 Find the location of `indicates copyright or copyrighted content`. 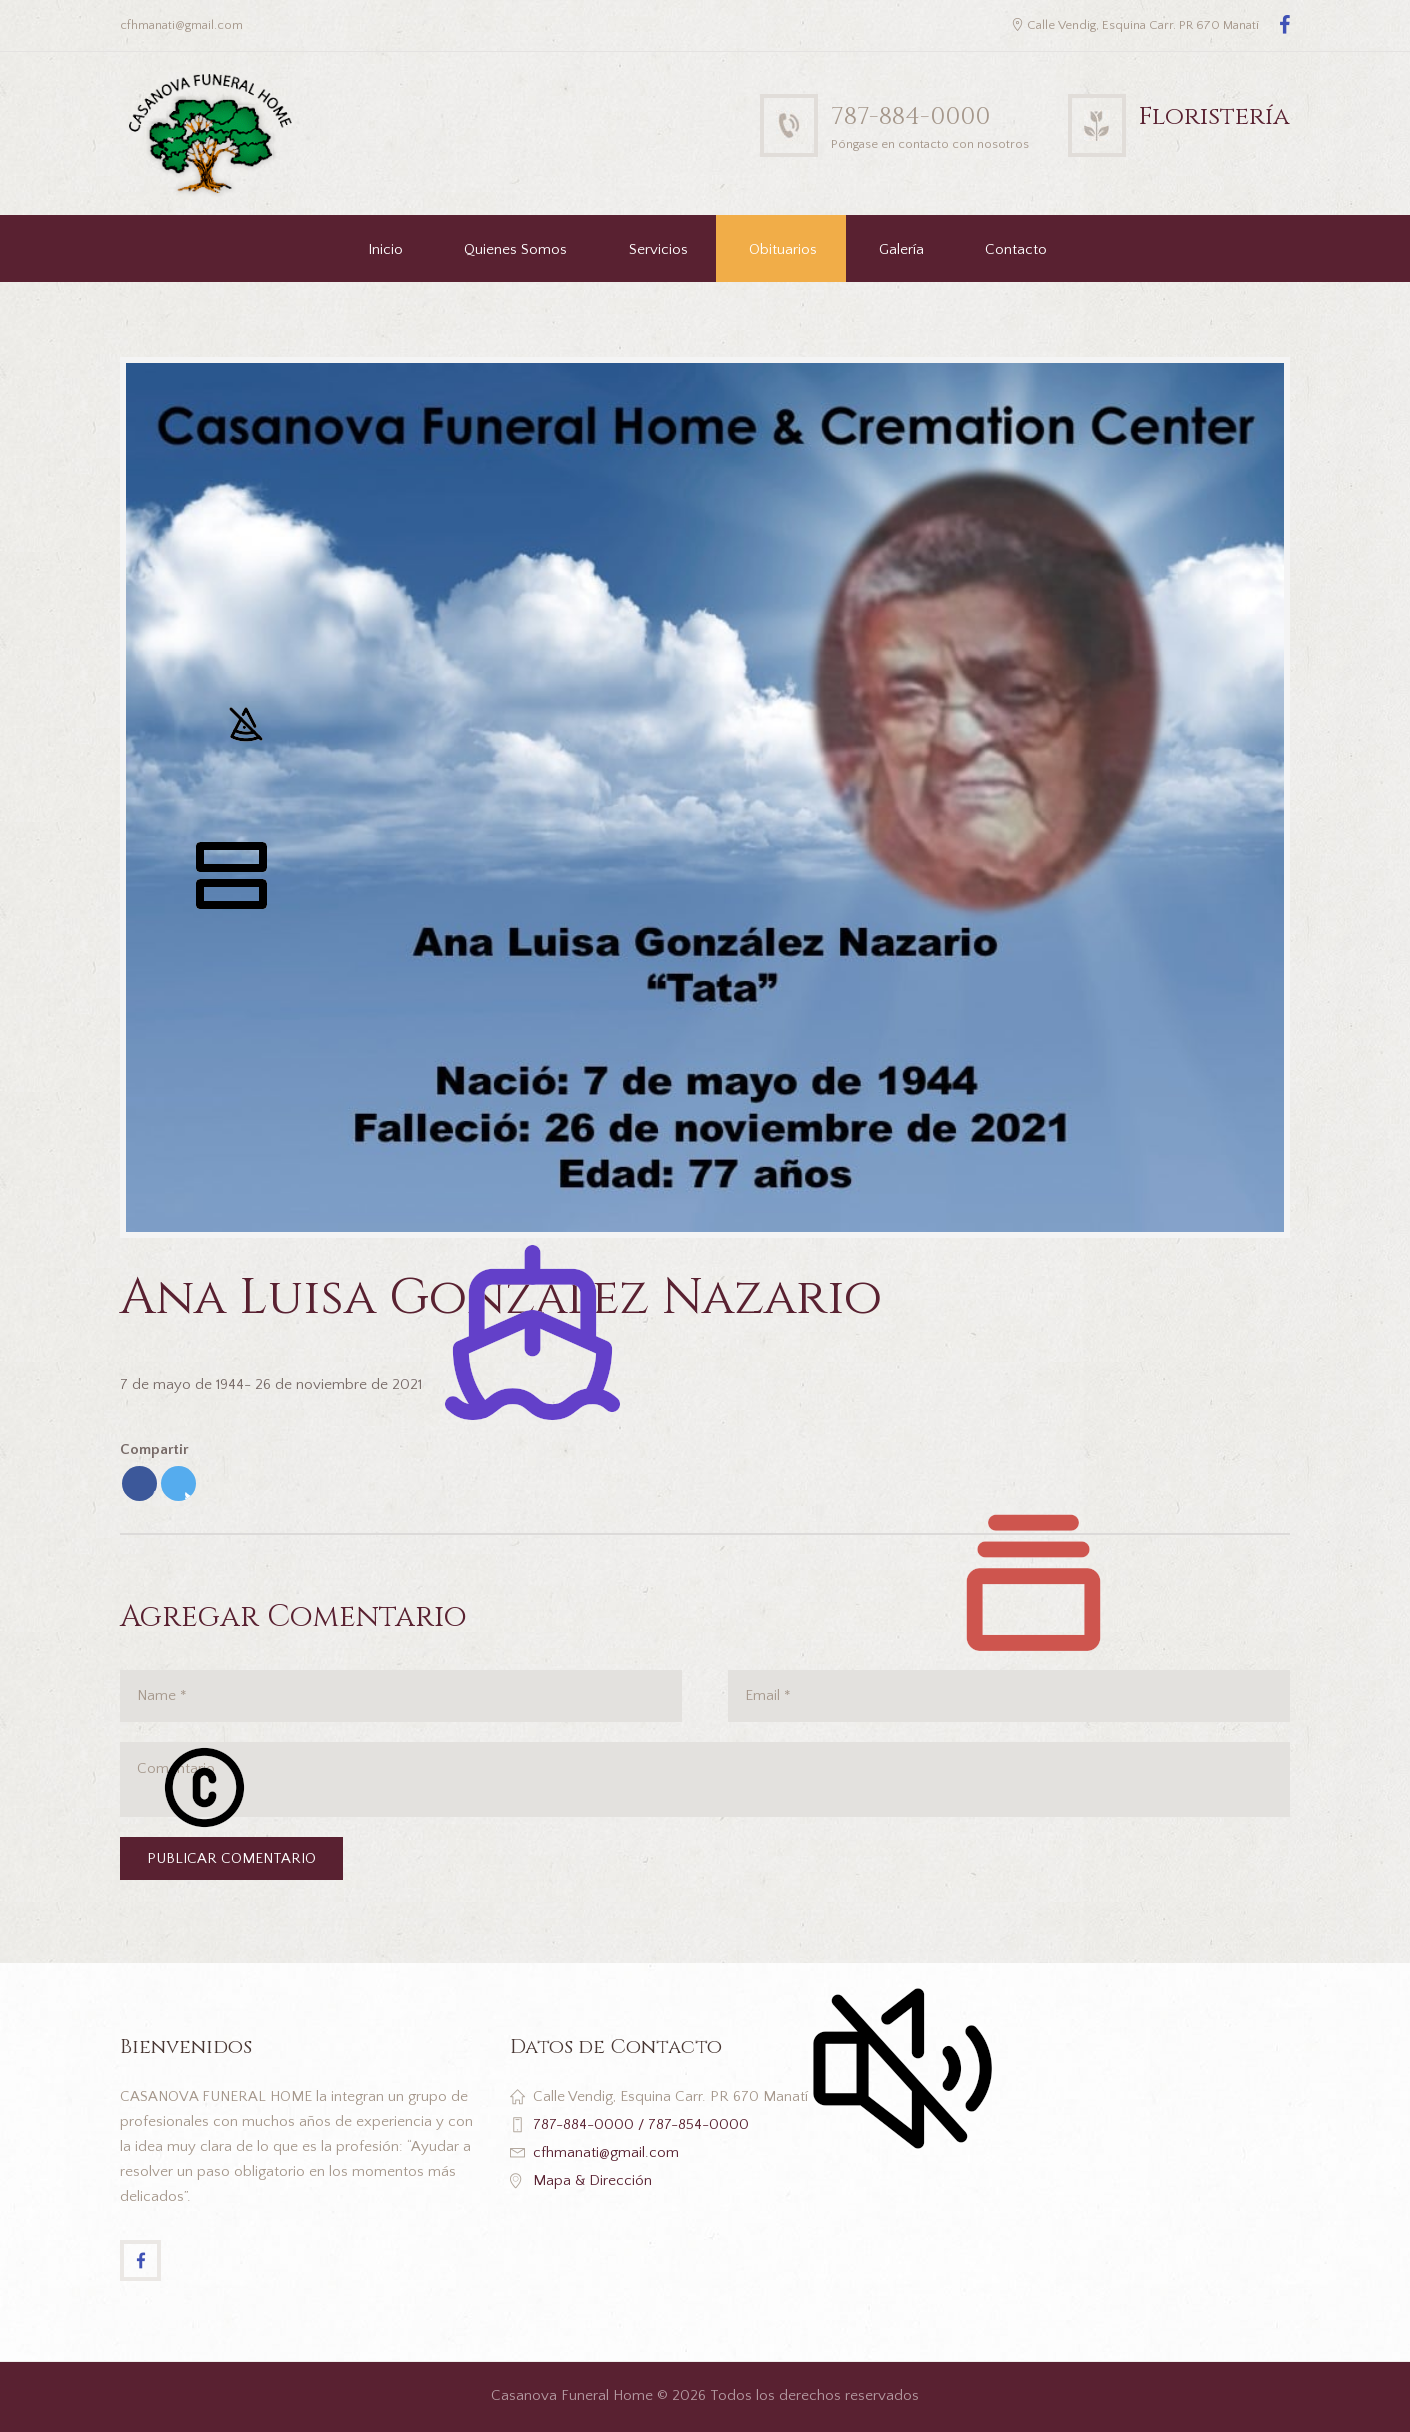

indicates copyright or copyrighted content is located at coordinates (204, 1787).